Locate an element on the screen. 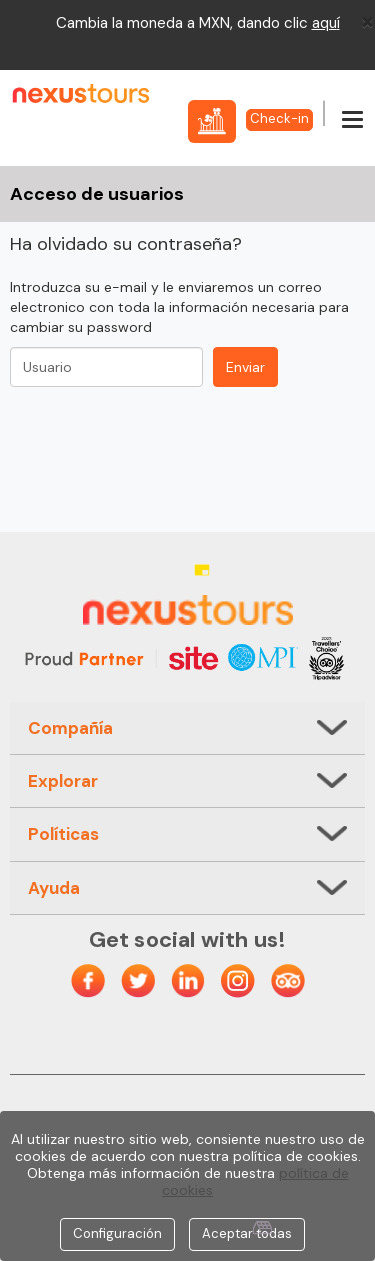 This screenshot has width=375, height=1261. view solar panel or renewable energy settings is located at coordinates (262, 1228).